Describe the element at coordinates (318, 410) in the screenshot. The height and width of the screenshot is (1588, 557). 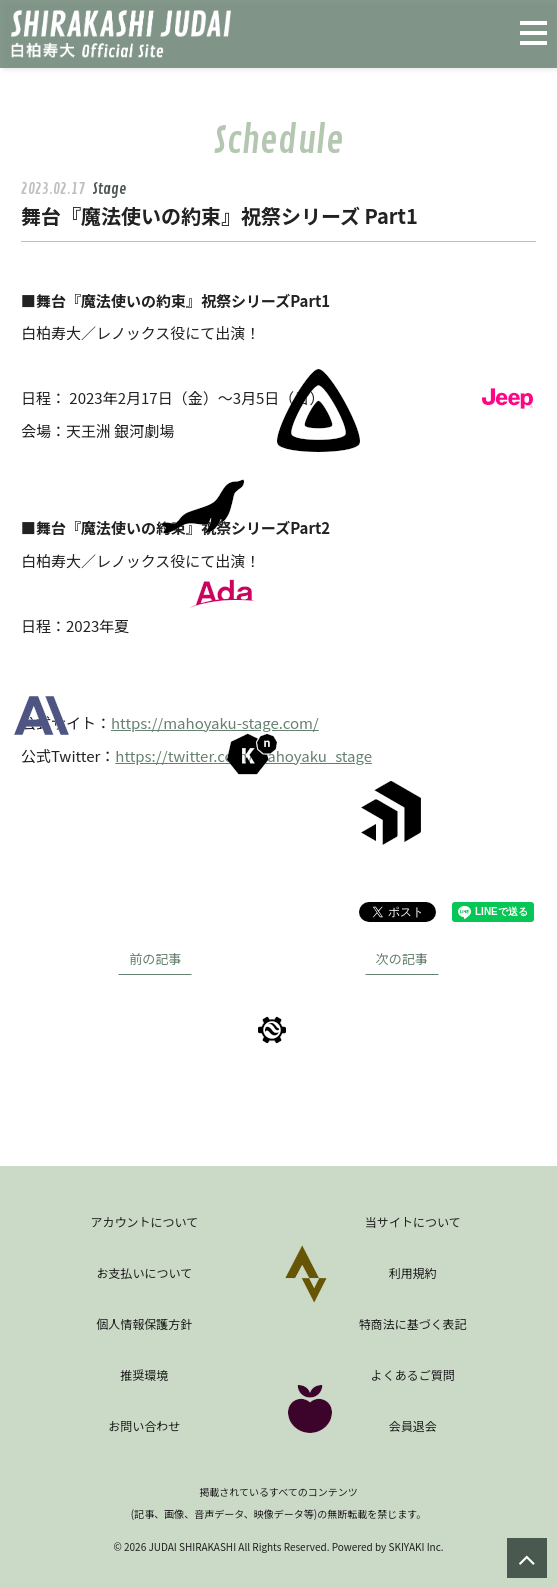
I see `open Jellyfin media server app` at that location.